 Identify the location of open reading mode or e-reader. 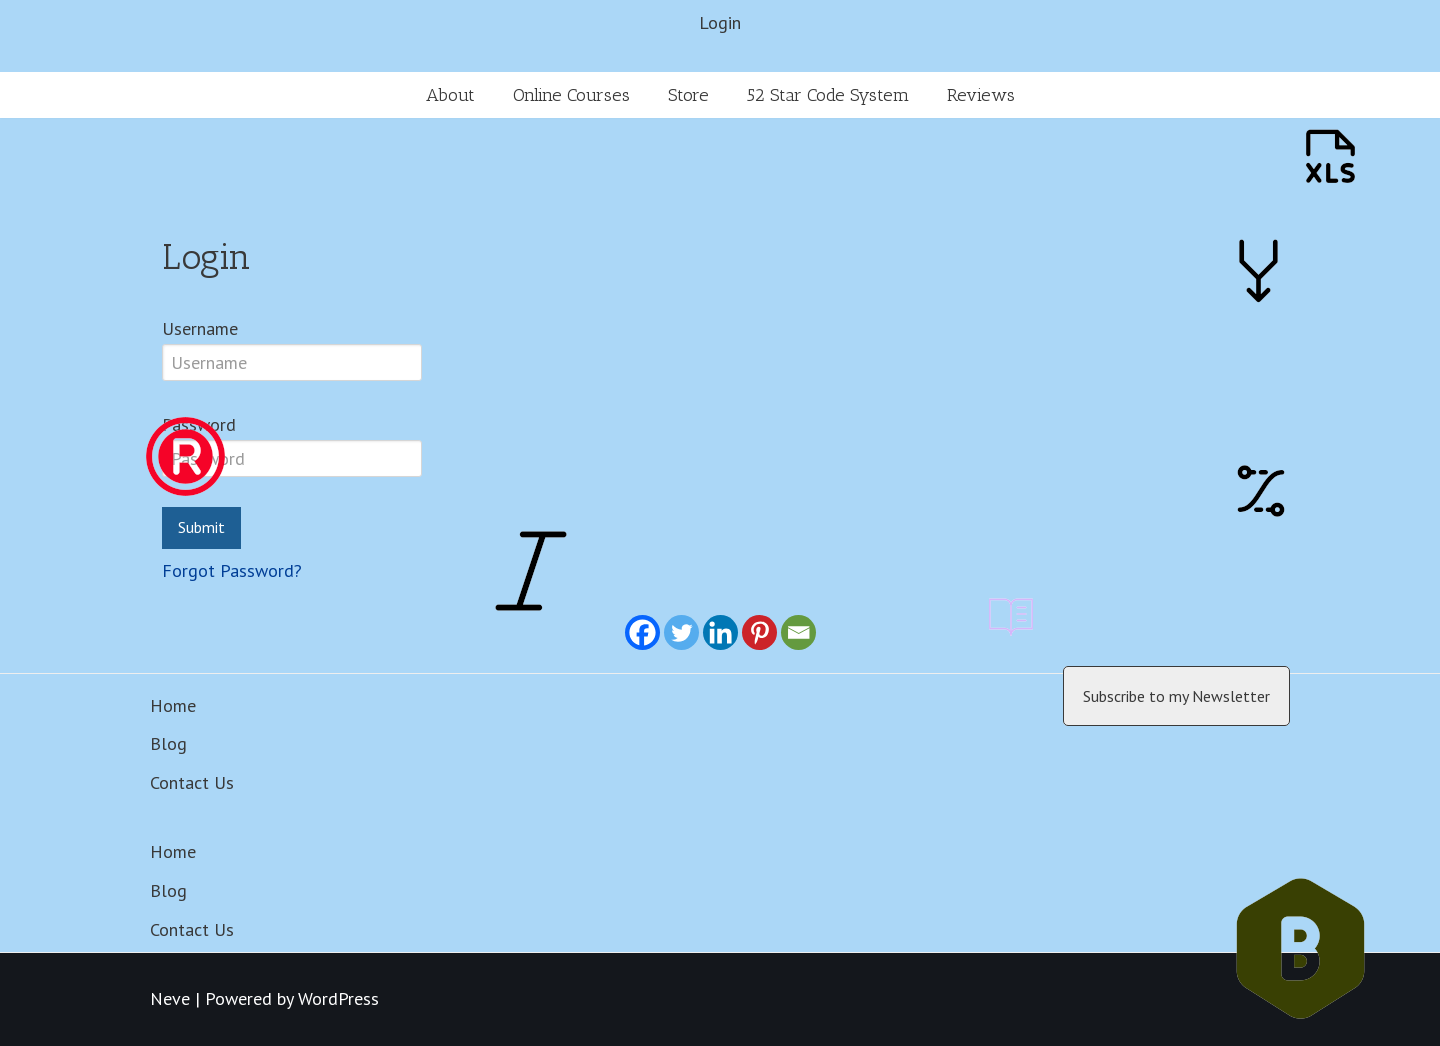
(1011, 614).